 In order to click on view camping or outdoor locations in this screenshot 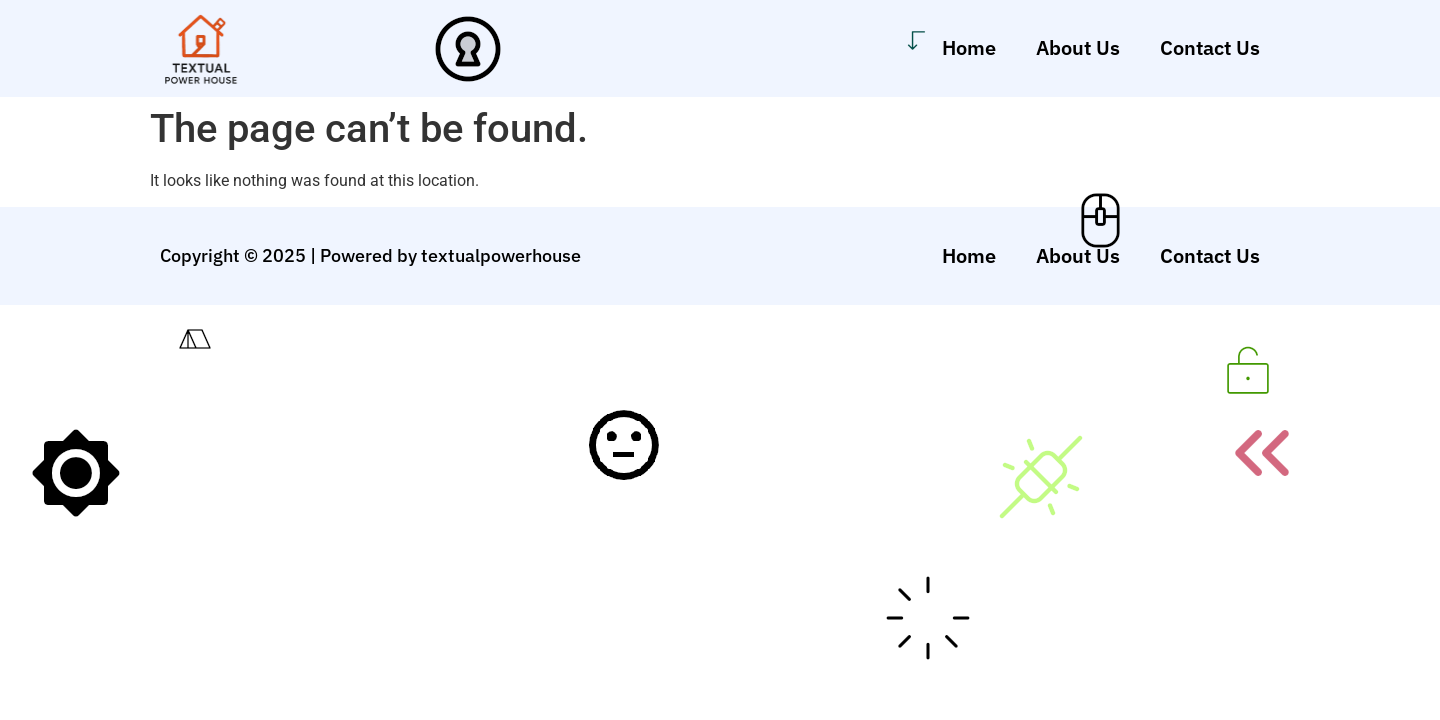, I will do `click(195, 340)`.